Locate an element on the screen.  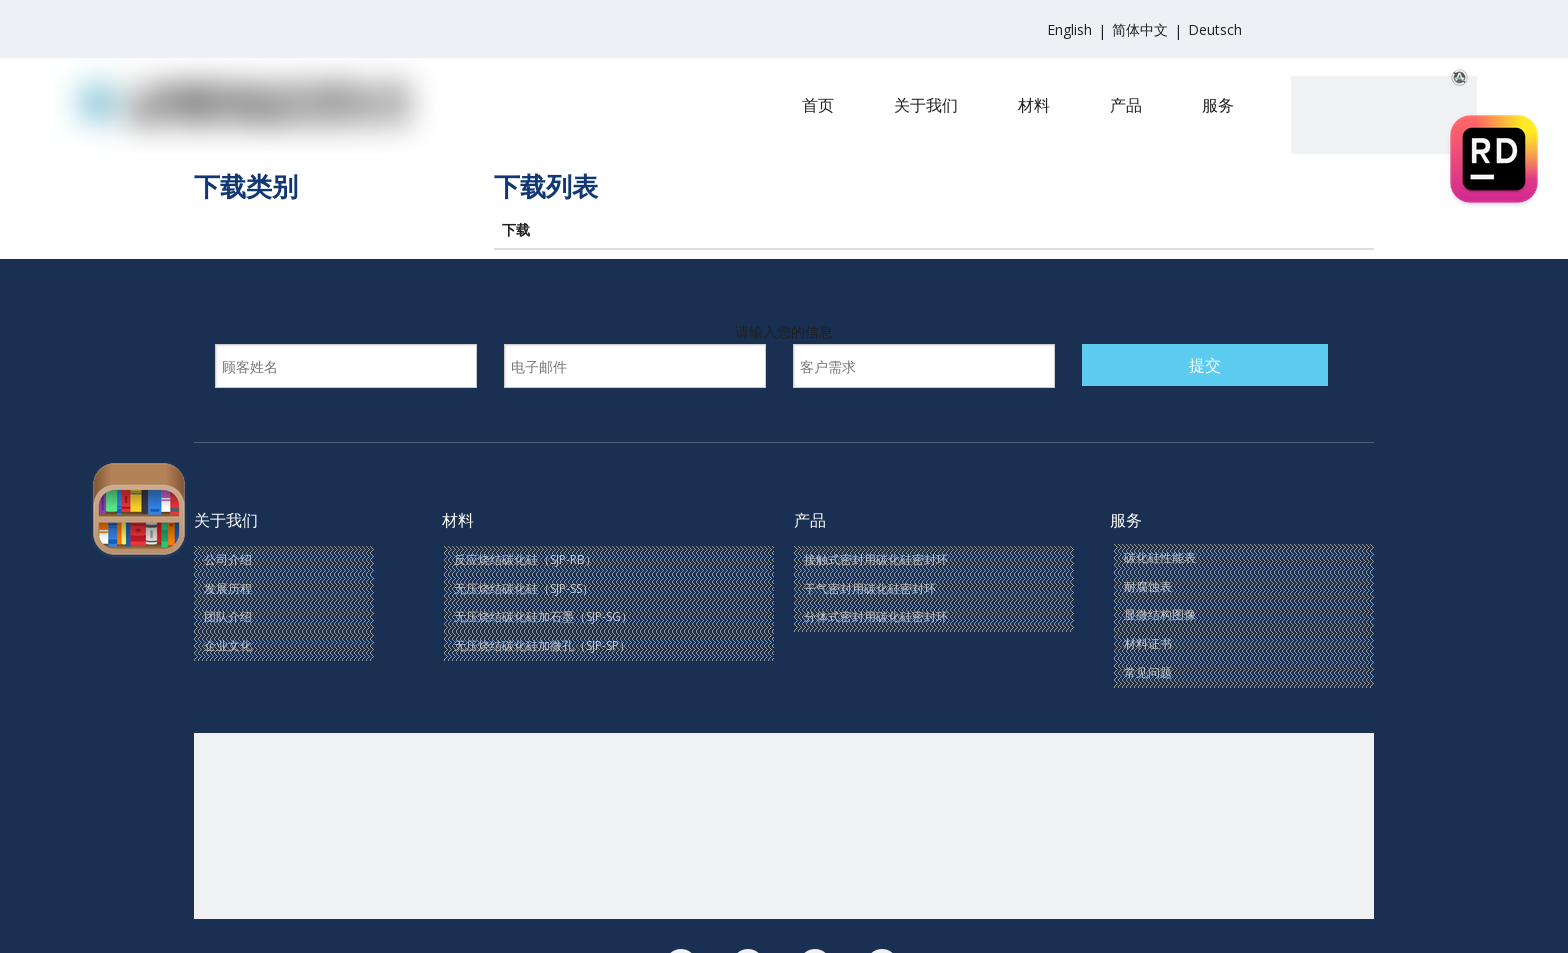
open read it later app to view saved articles is located at coordinates (139, 509).